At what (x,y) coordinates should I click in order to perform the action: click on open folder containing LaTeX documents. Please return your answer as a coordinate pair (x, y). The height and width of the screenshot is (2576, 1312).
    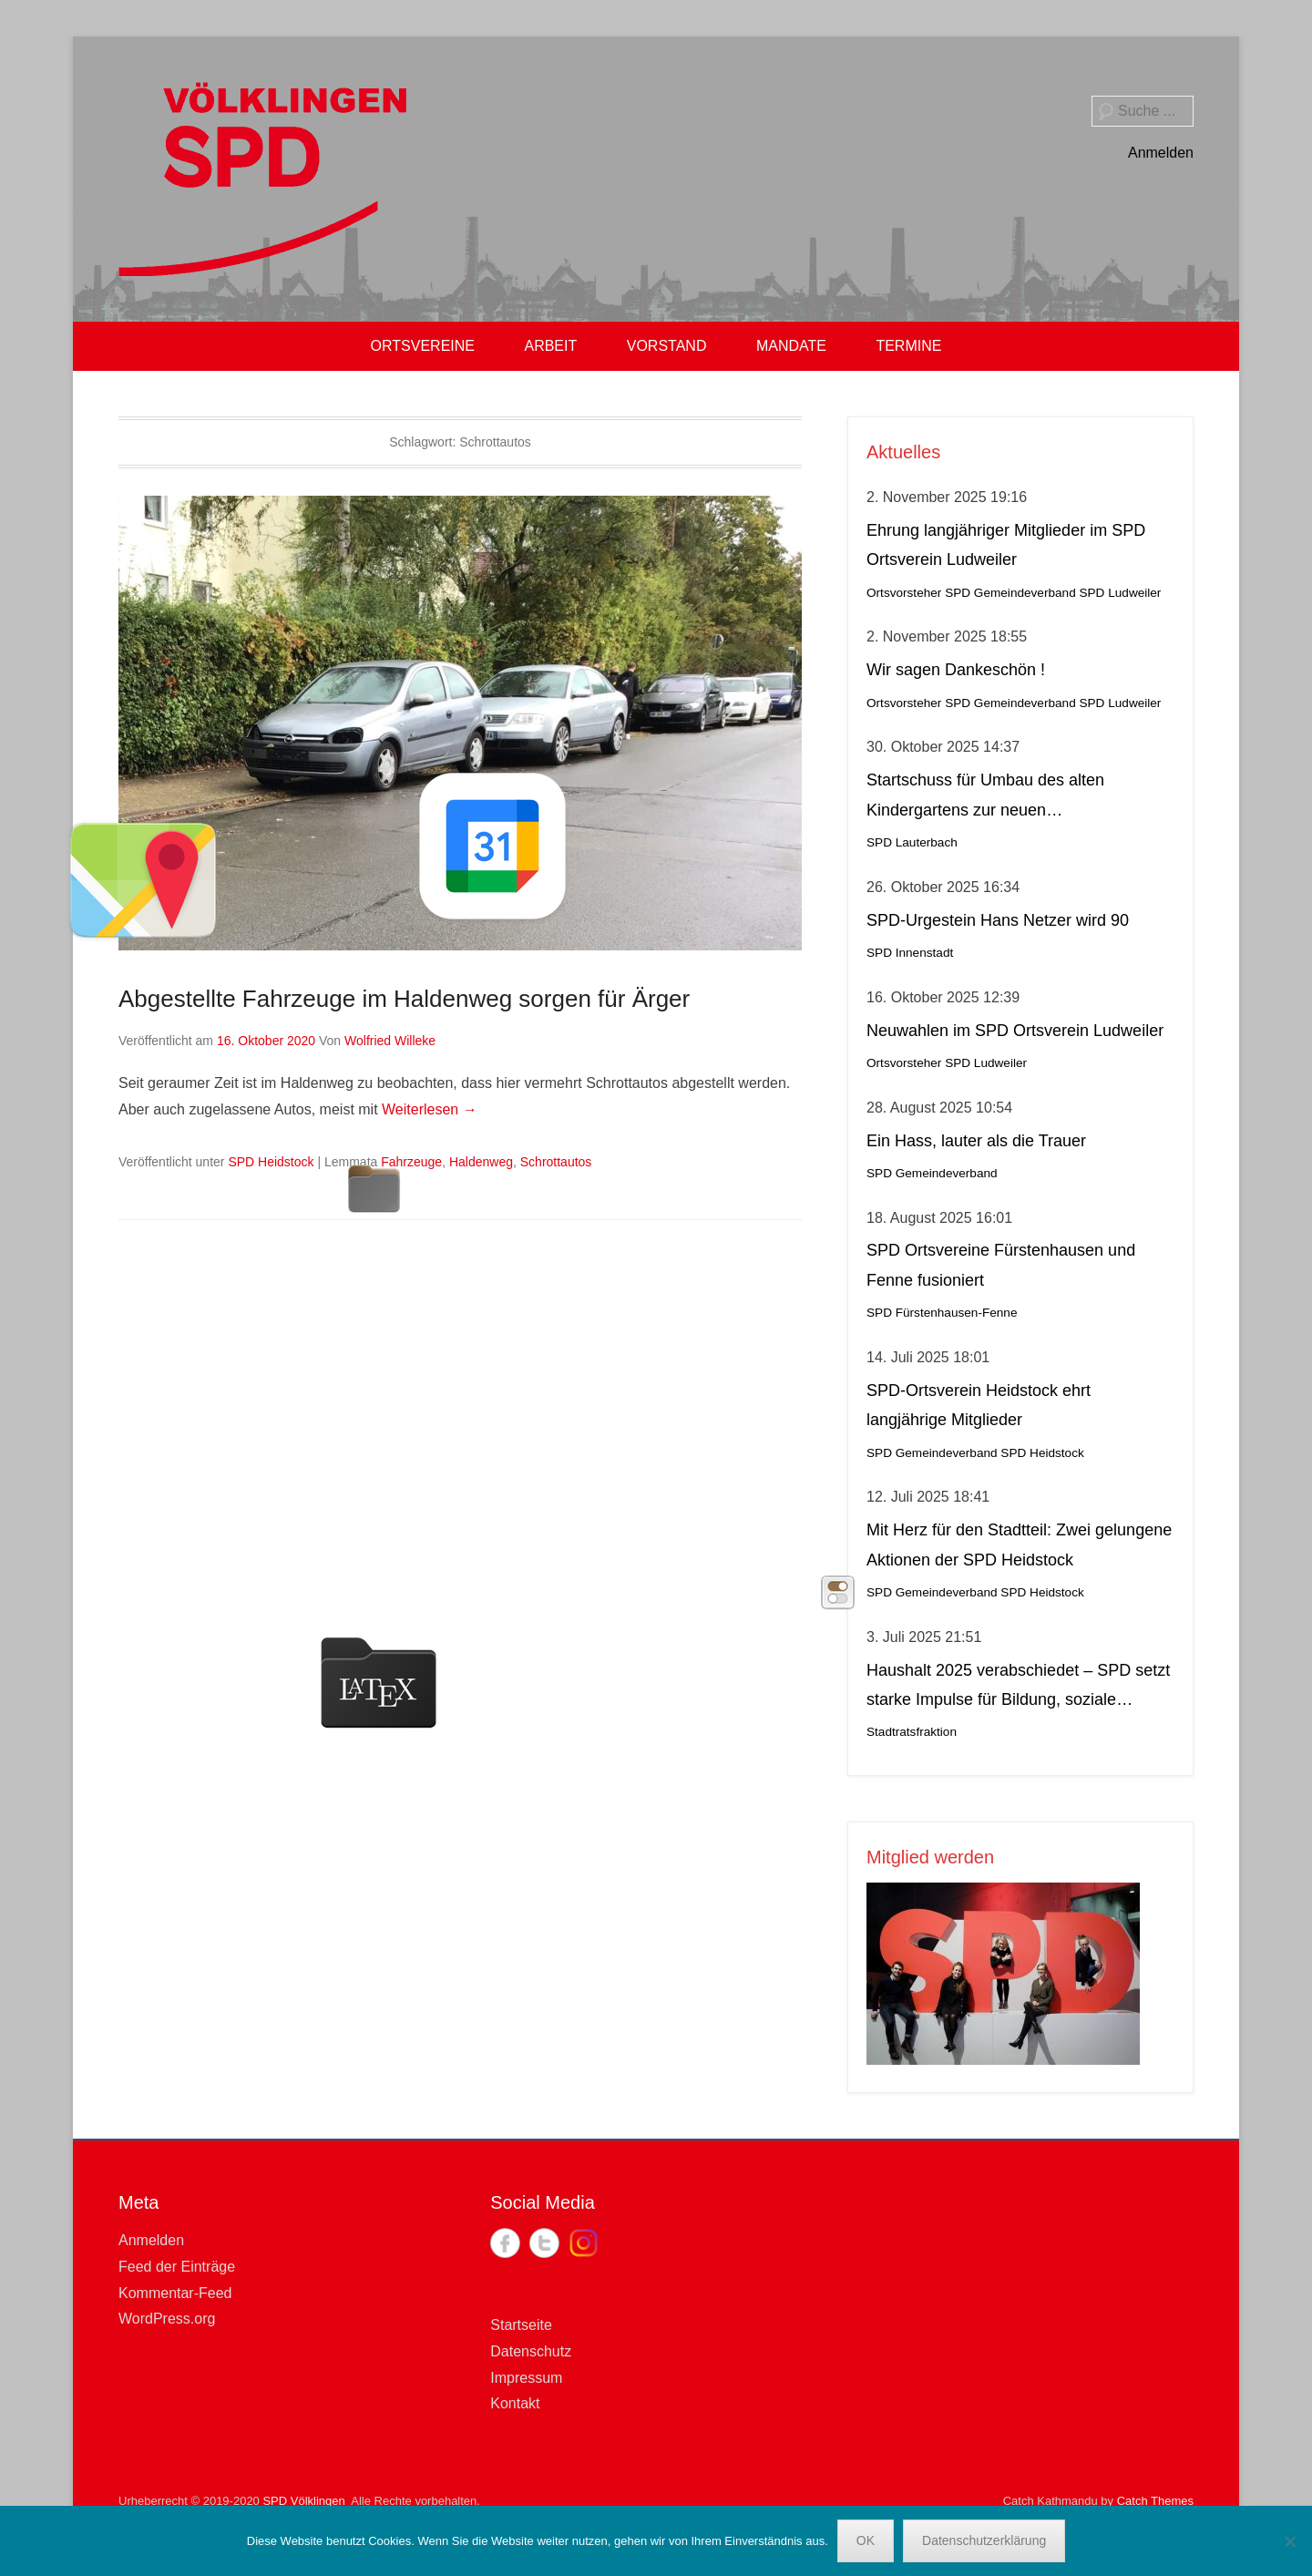
    Looking at the image, I should click on (378, 1686).